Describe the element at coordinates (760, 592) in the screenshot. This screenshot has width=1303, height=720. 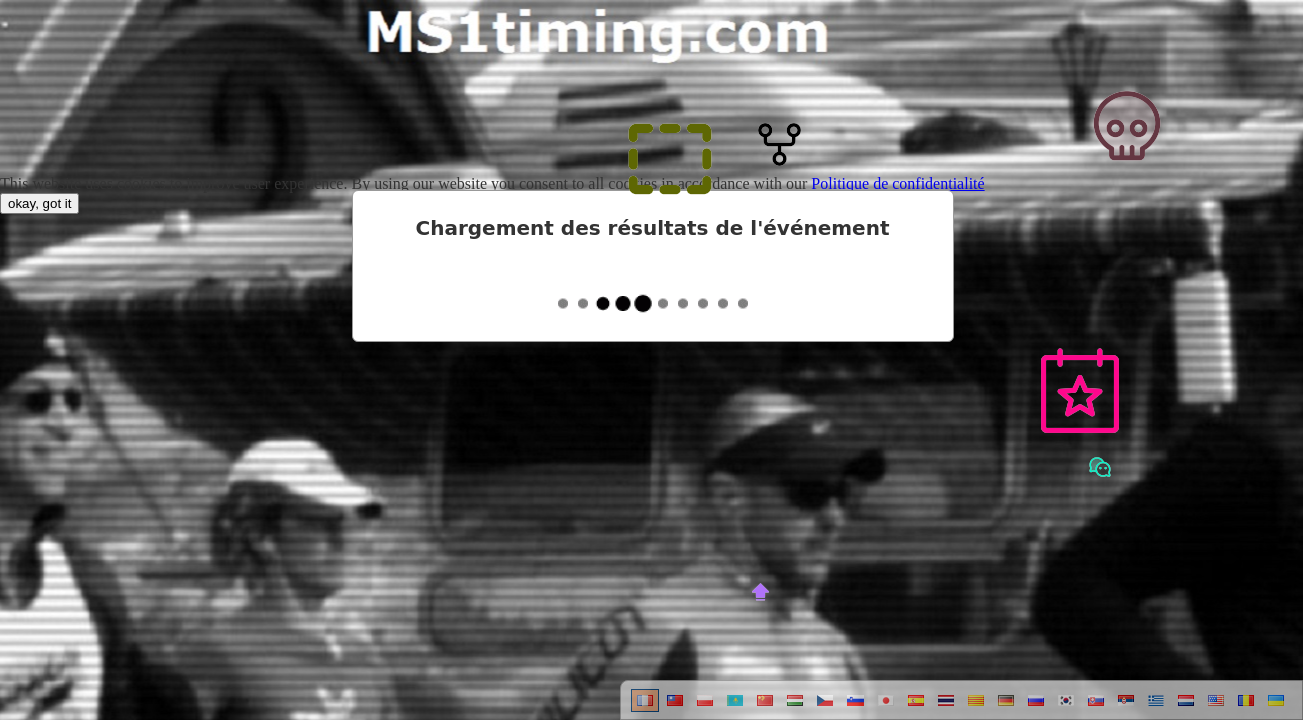
I see `upload a file or document` at that location.